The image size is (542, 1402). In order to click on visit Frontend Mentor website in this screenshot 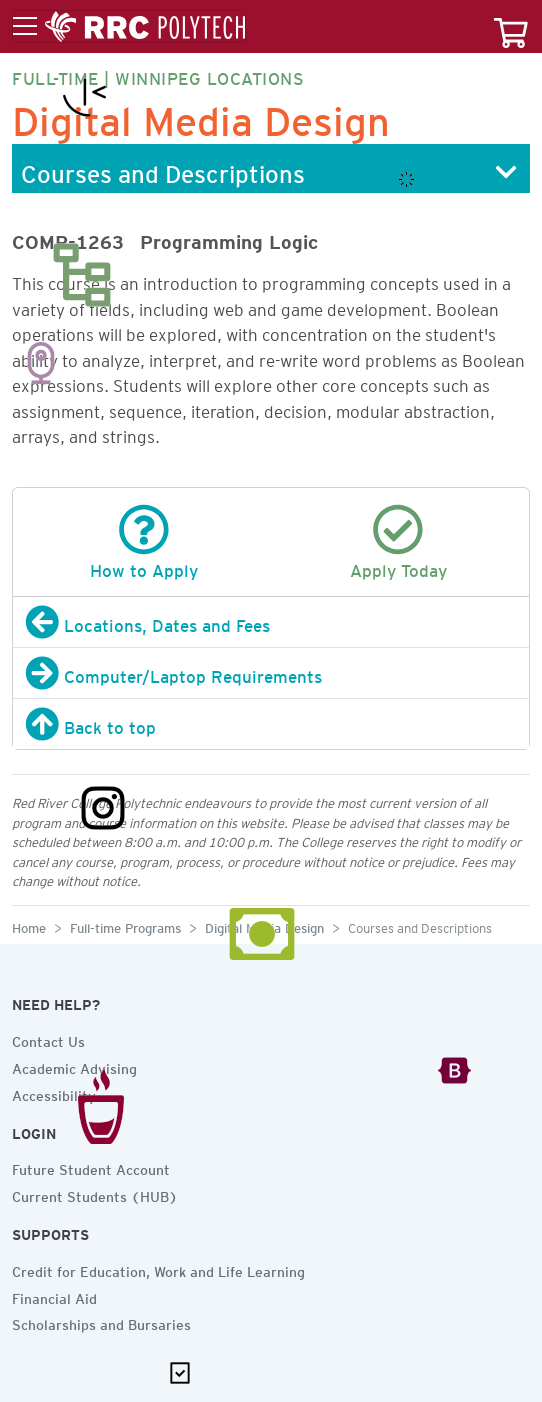, I will do `click(84, 97)`.